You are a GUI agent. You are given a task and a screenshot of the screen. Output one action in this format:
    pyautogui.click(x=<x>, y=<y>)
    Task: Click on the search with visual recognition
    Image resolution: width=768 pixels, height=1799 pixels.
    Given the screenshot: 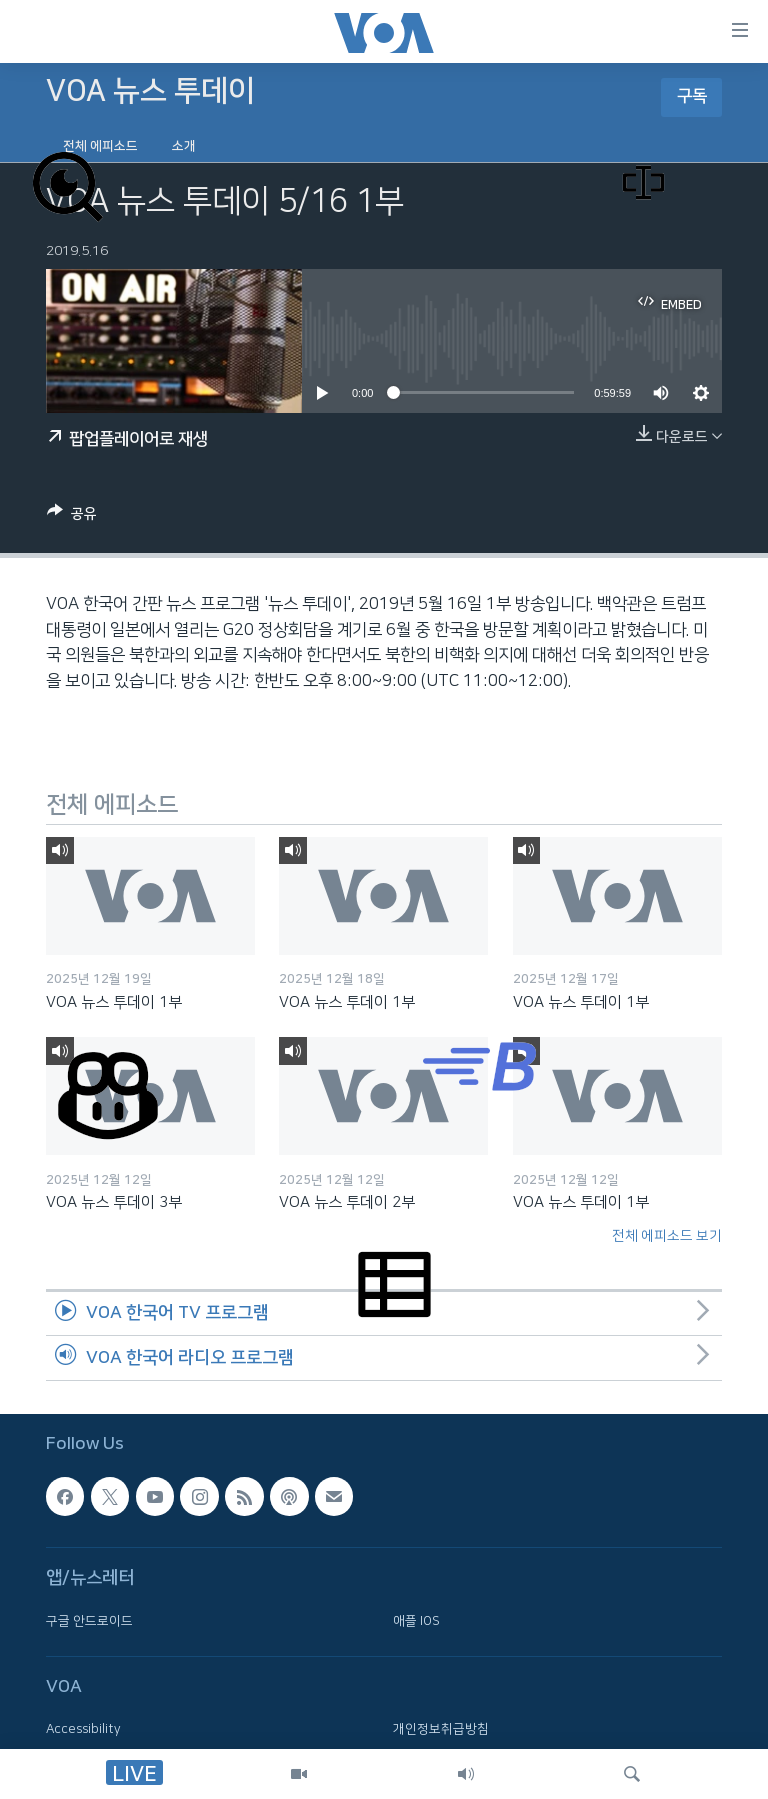 What is the action you would take?
    pyautogui.click(x=67, y=186)
    